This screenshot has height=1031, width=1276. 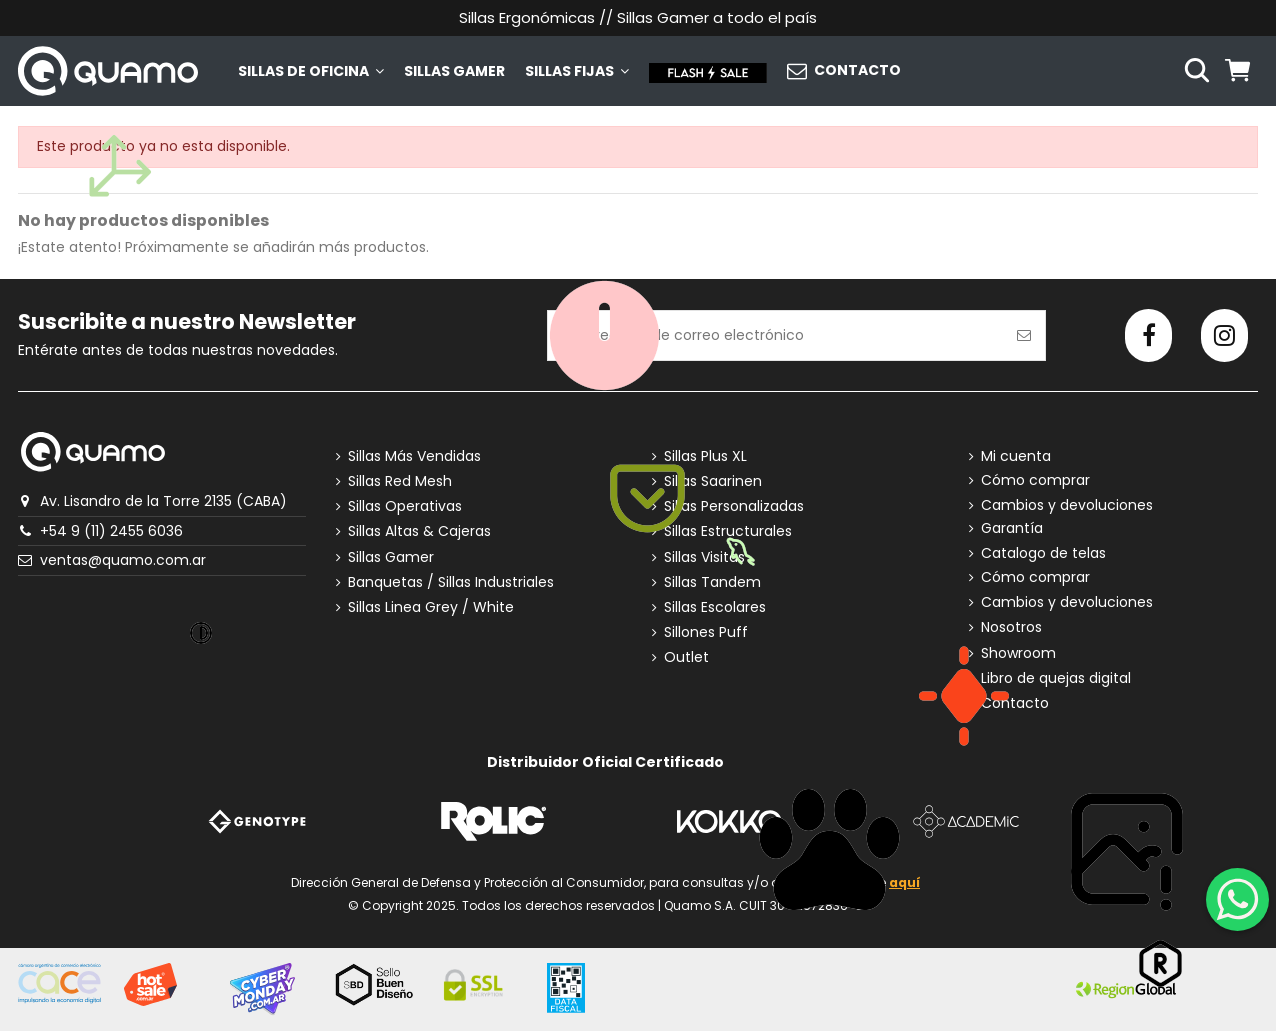 I want to click on center-align keyframes on the timeline, so click(x=964, y=696).